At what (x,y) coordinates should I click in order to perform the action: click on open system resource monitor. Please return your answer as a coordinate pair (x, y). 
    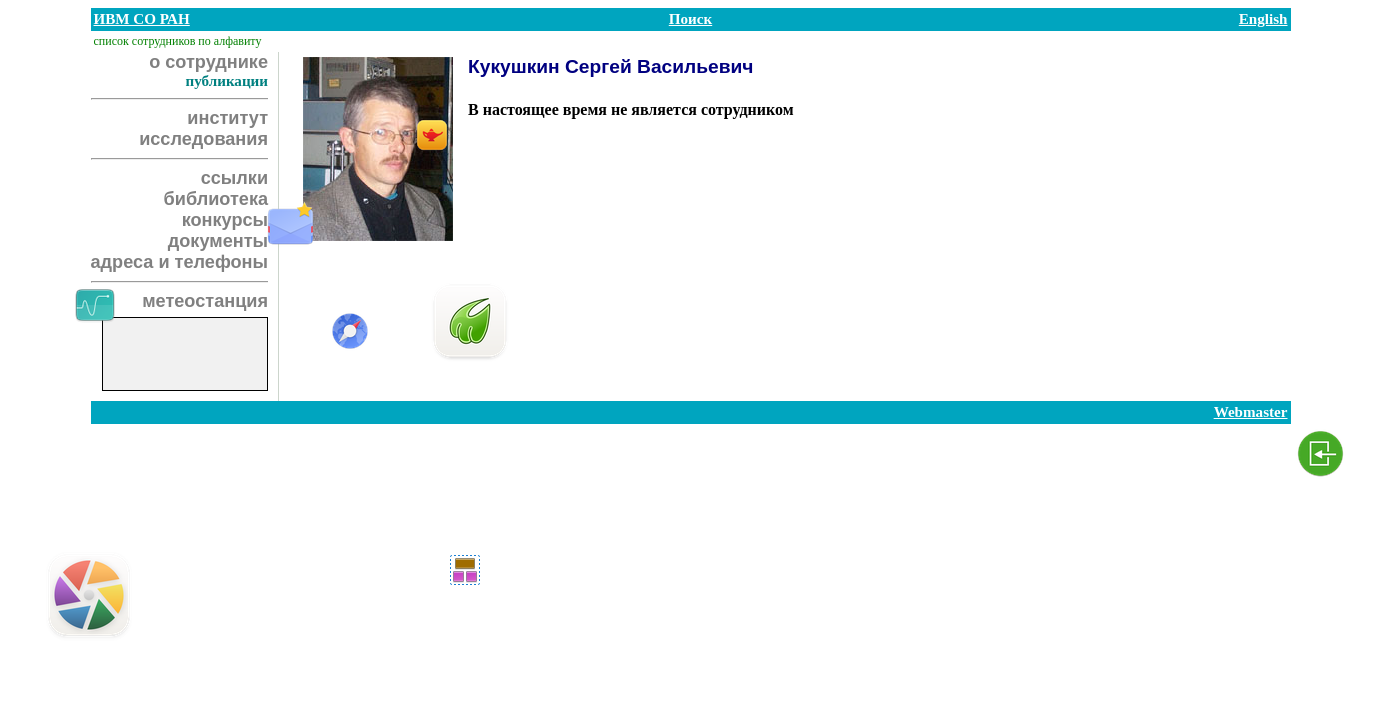
    Looking at the image, I should click on (95, 305).